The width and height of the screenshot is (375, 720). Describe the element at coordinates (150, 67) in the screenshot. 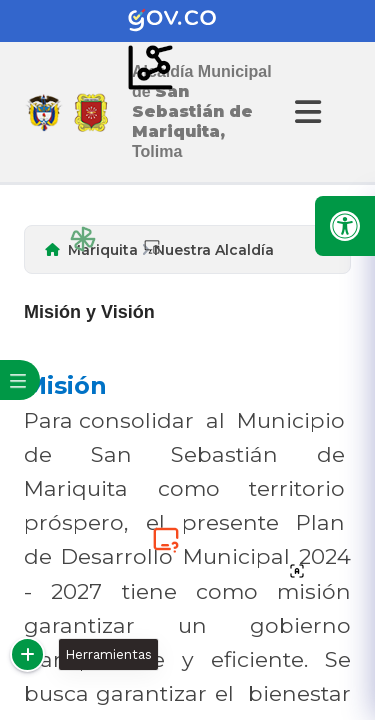

I see `view scatter plot data visualization` at that location.